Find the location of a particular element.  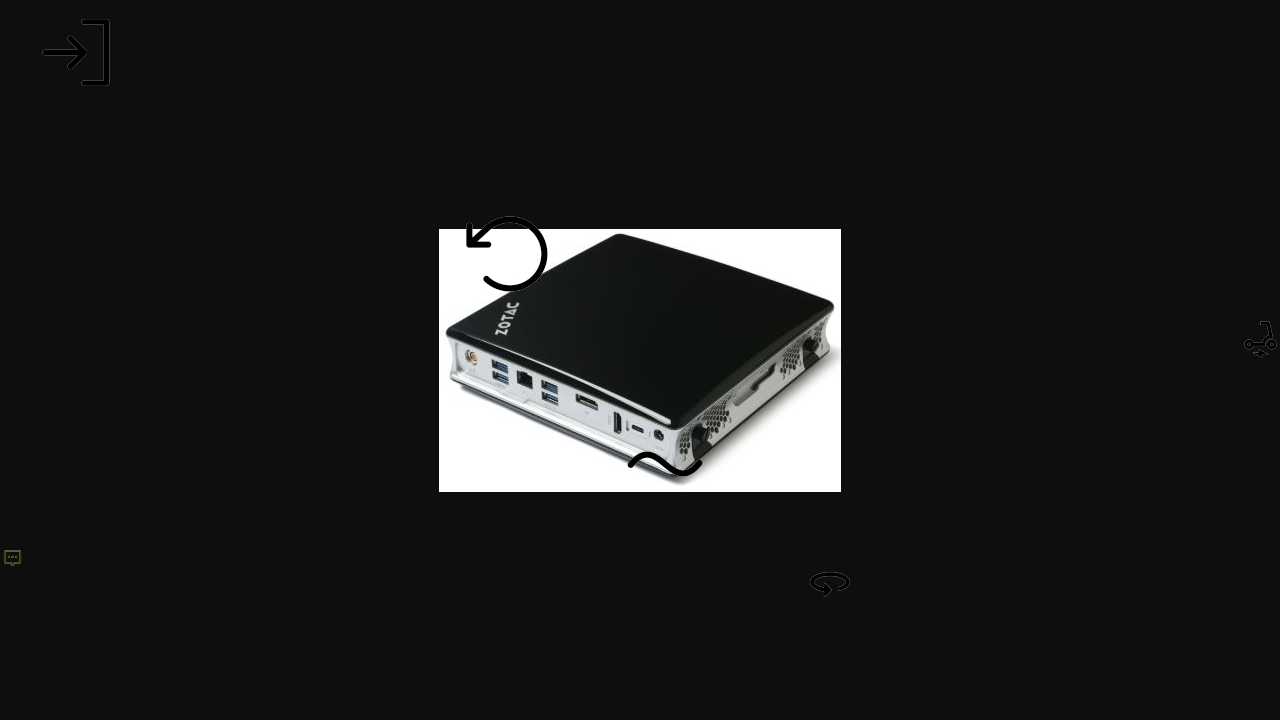

find nearby electric scooter rentals is located at coordinates (1260, 339).